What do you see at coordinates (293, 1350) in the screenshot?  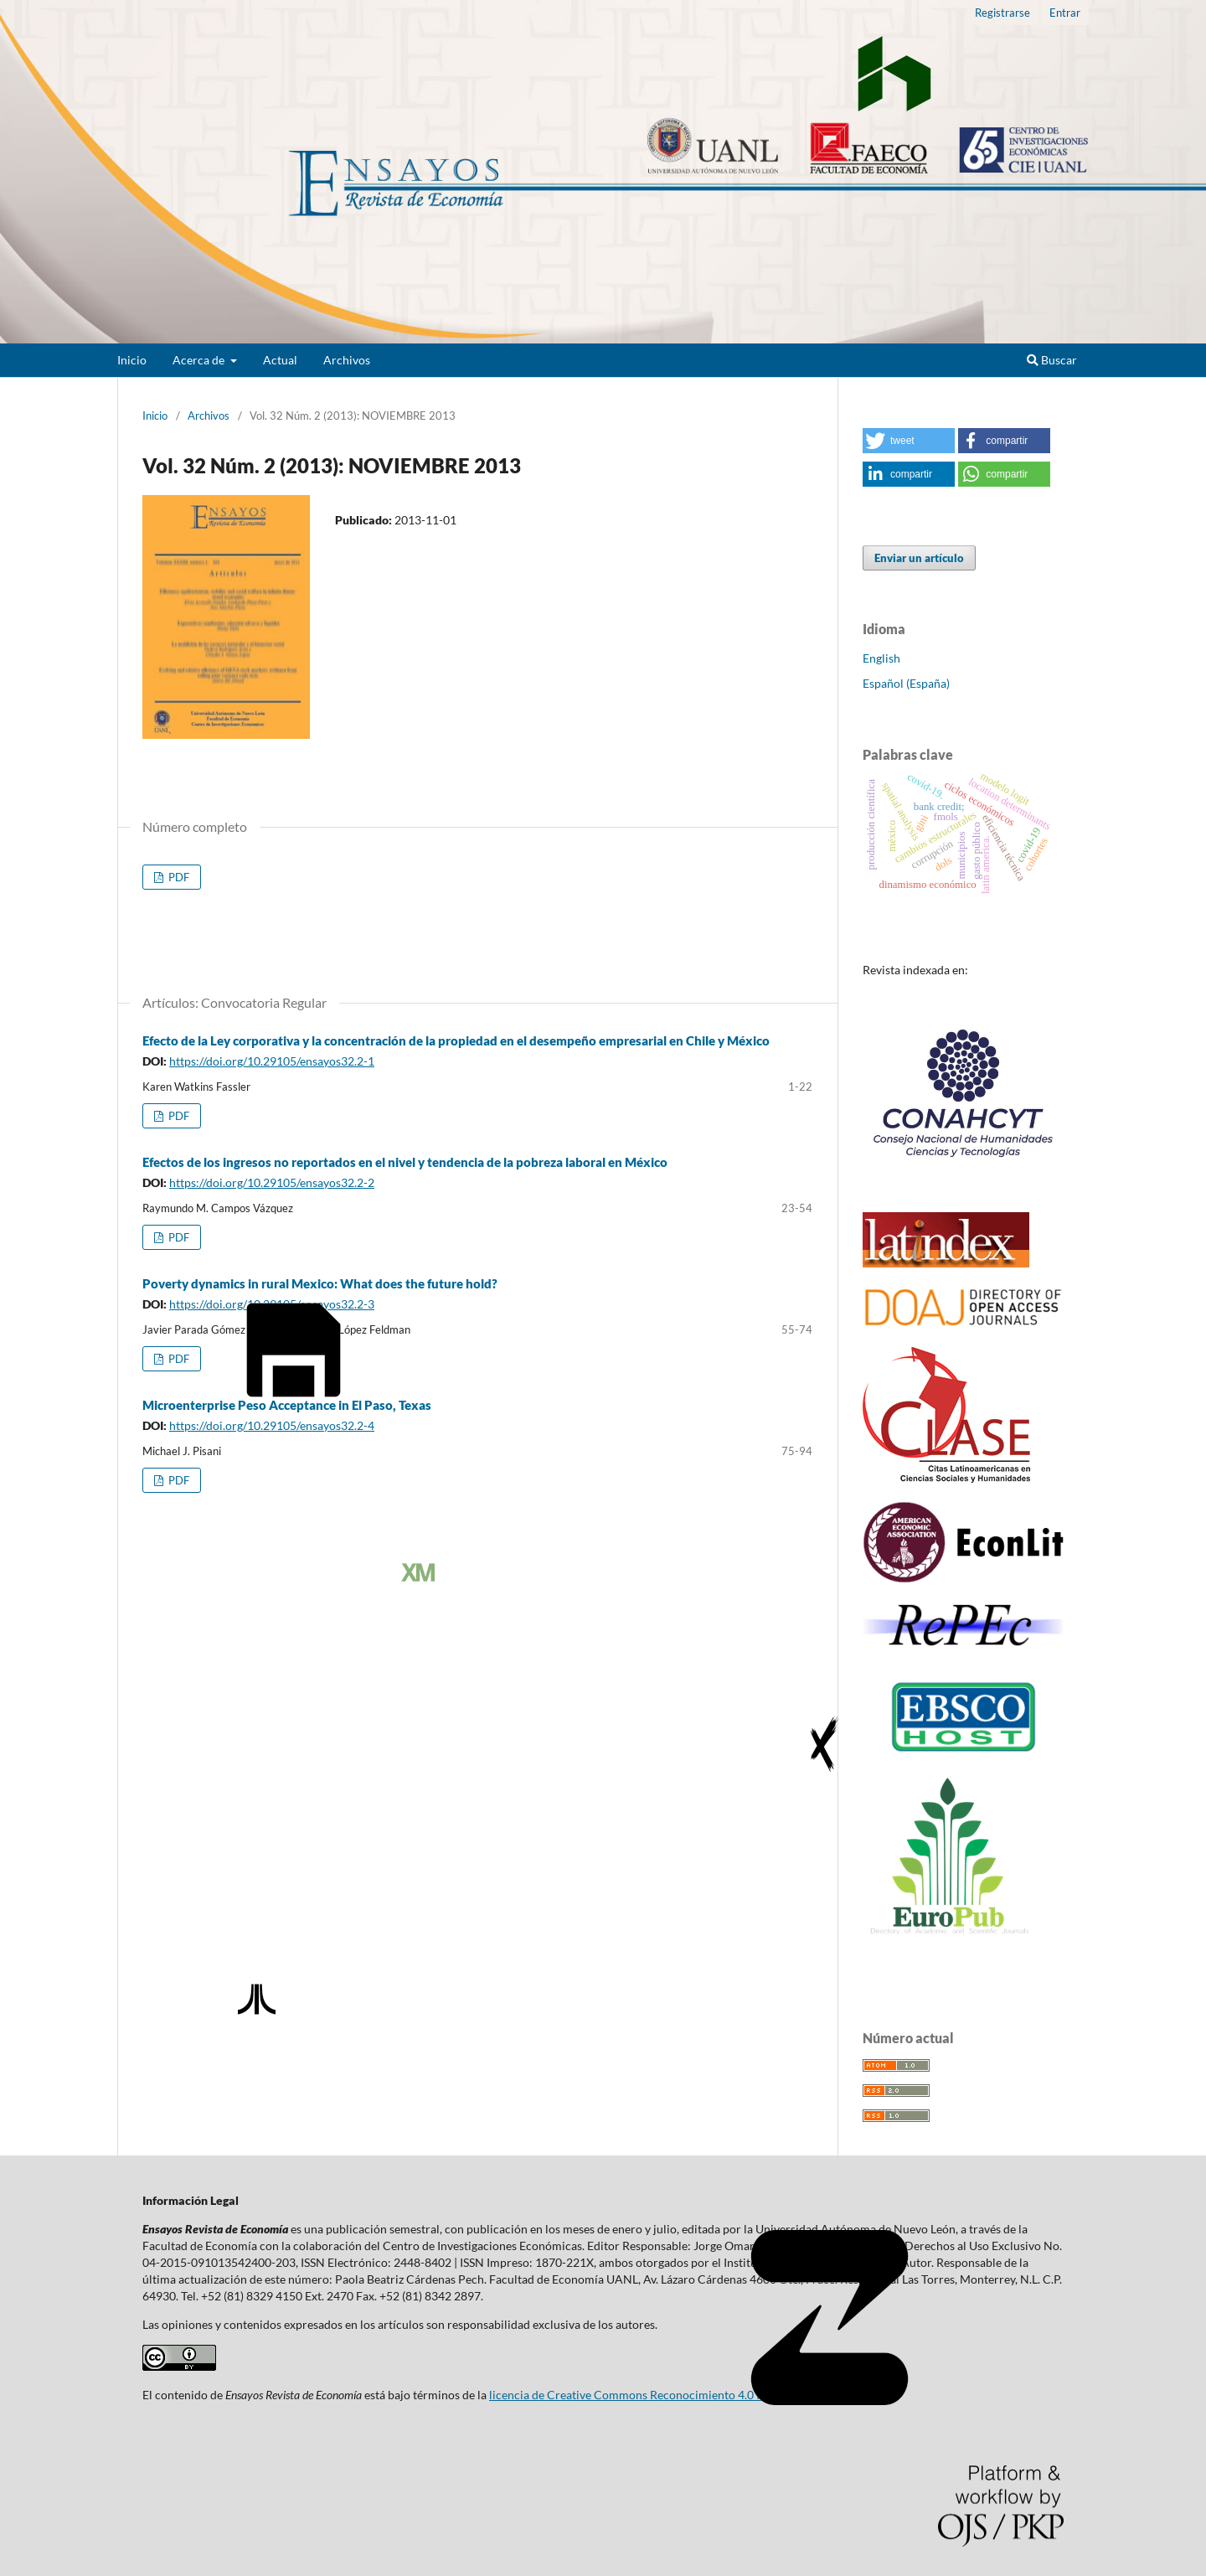 I see `save current file or document` at bounding box center [293, 1350].